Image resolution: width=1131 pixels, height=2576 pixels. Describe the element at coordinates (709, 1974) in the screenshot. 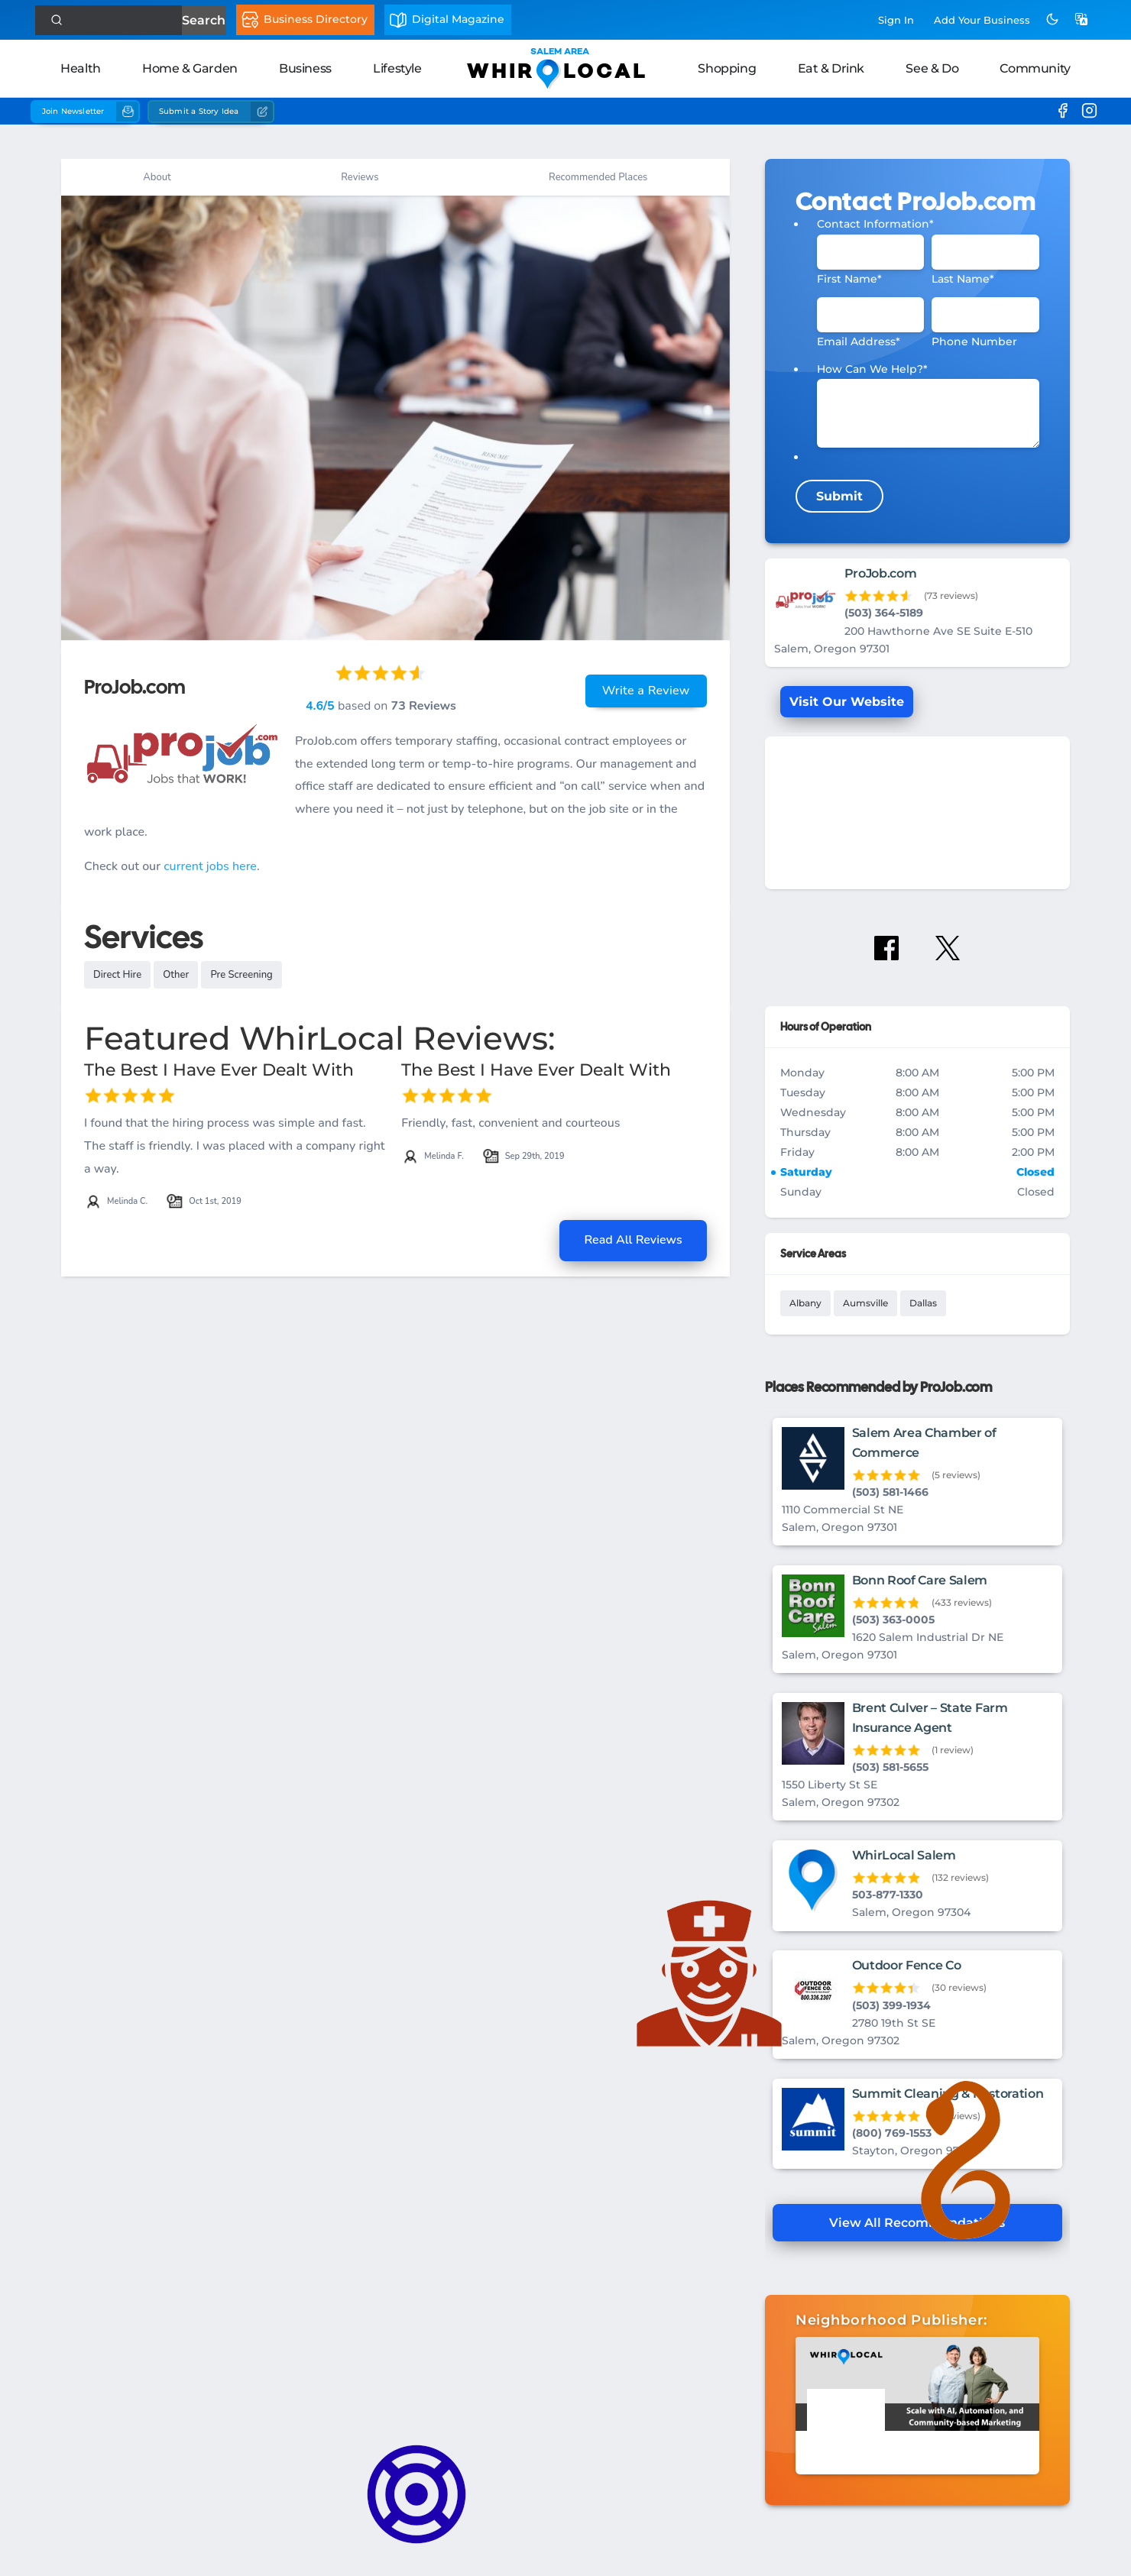

I see `view male nurse profile or contact` at that location.